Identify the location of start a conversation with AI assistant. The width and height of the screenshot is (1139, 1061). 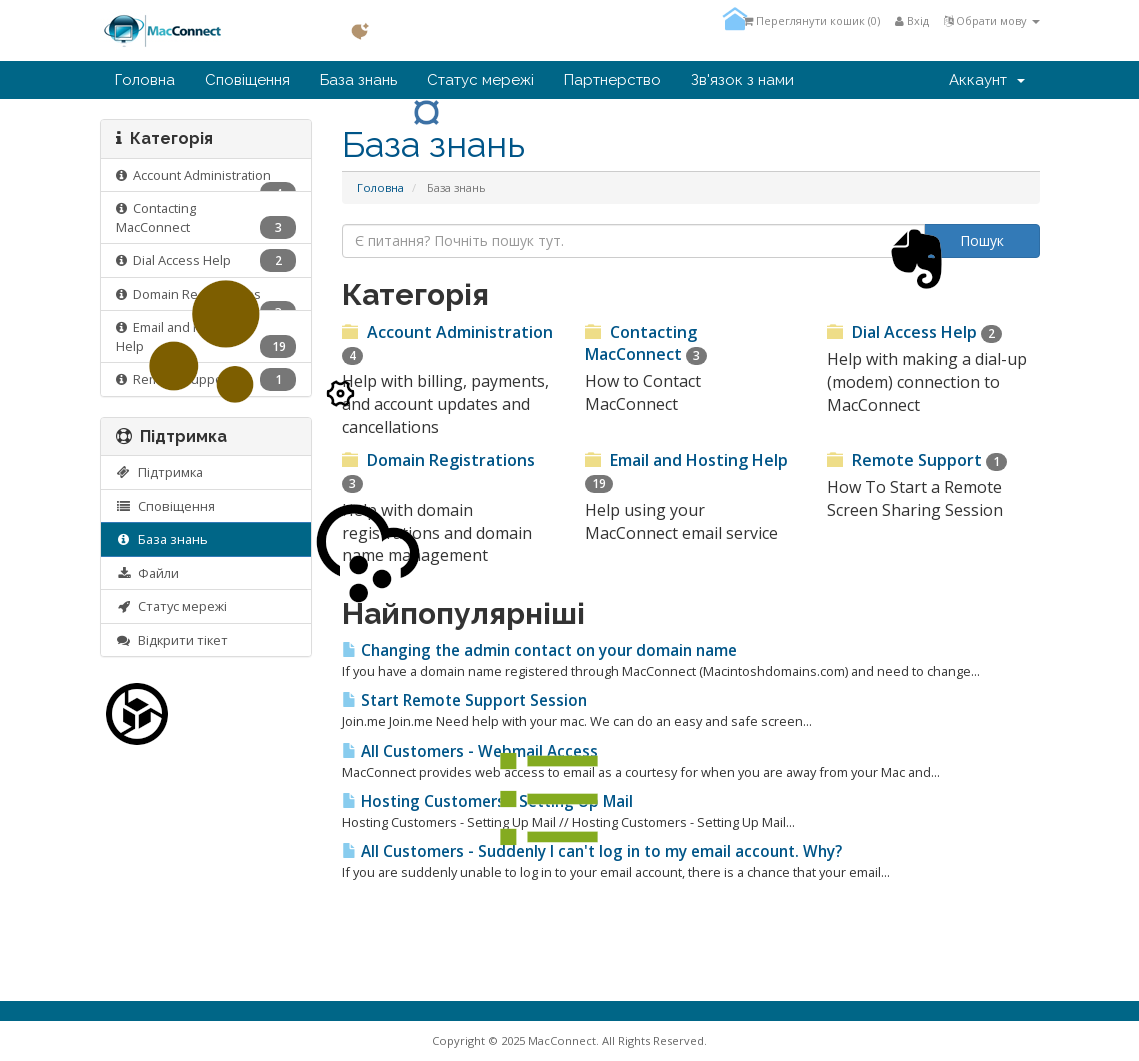
(359, 31).